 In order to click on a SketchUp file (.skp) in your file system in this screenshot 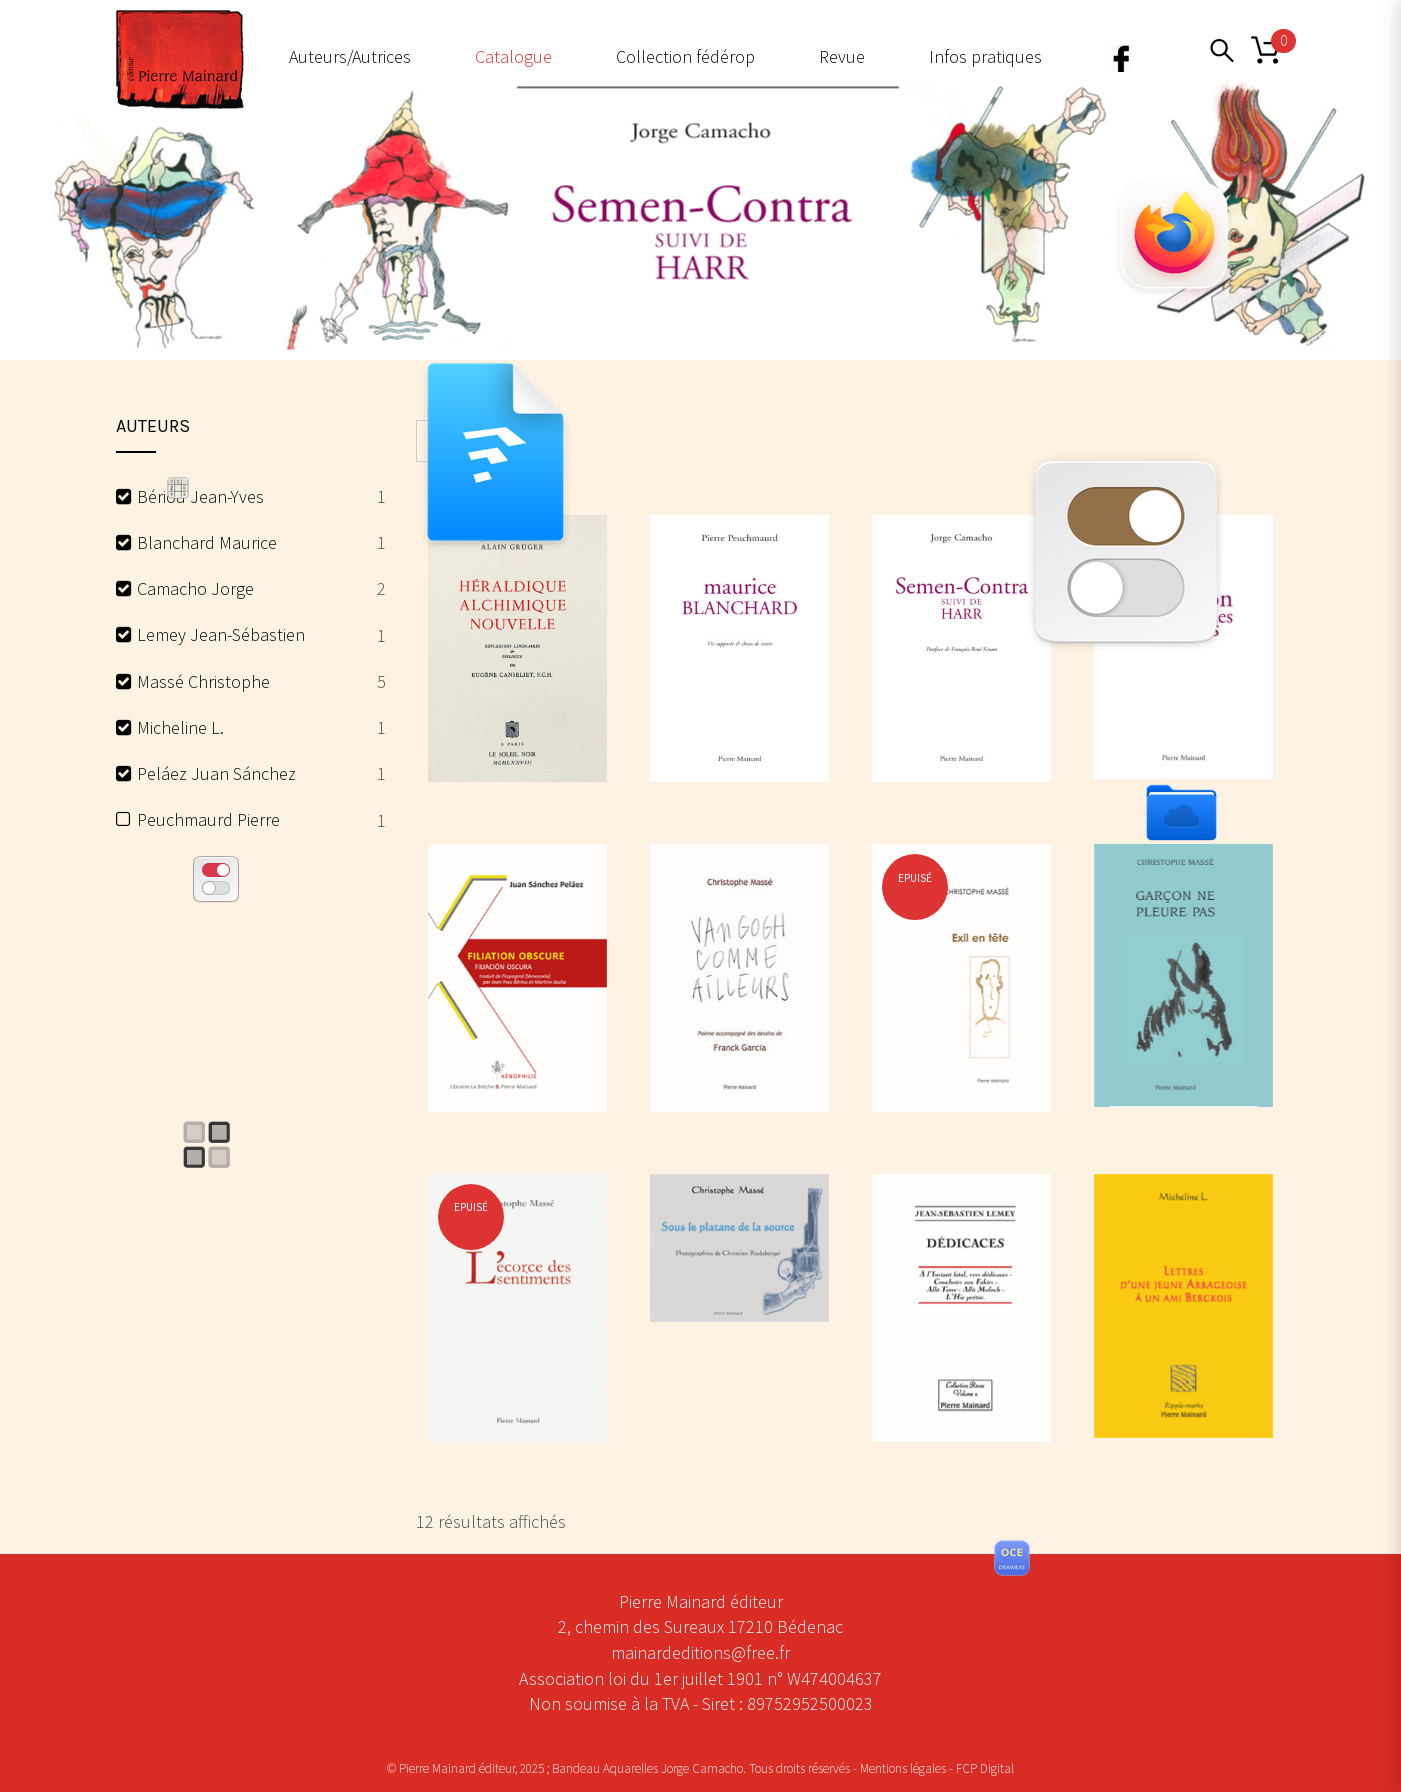, I will do `click(495, 455)`.